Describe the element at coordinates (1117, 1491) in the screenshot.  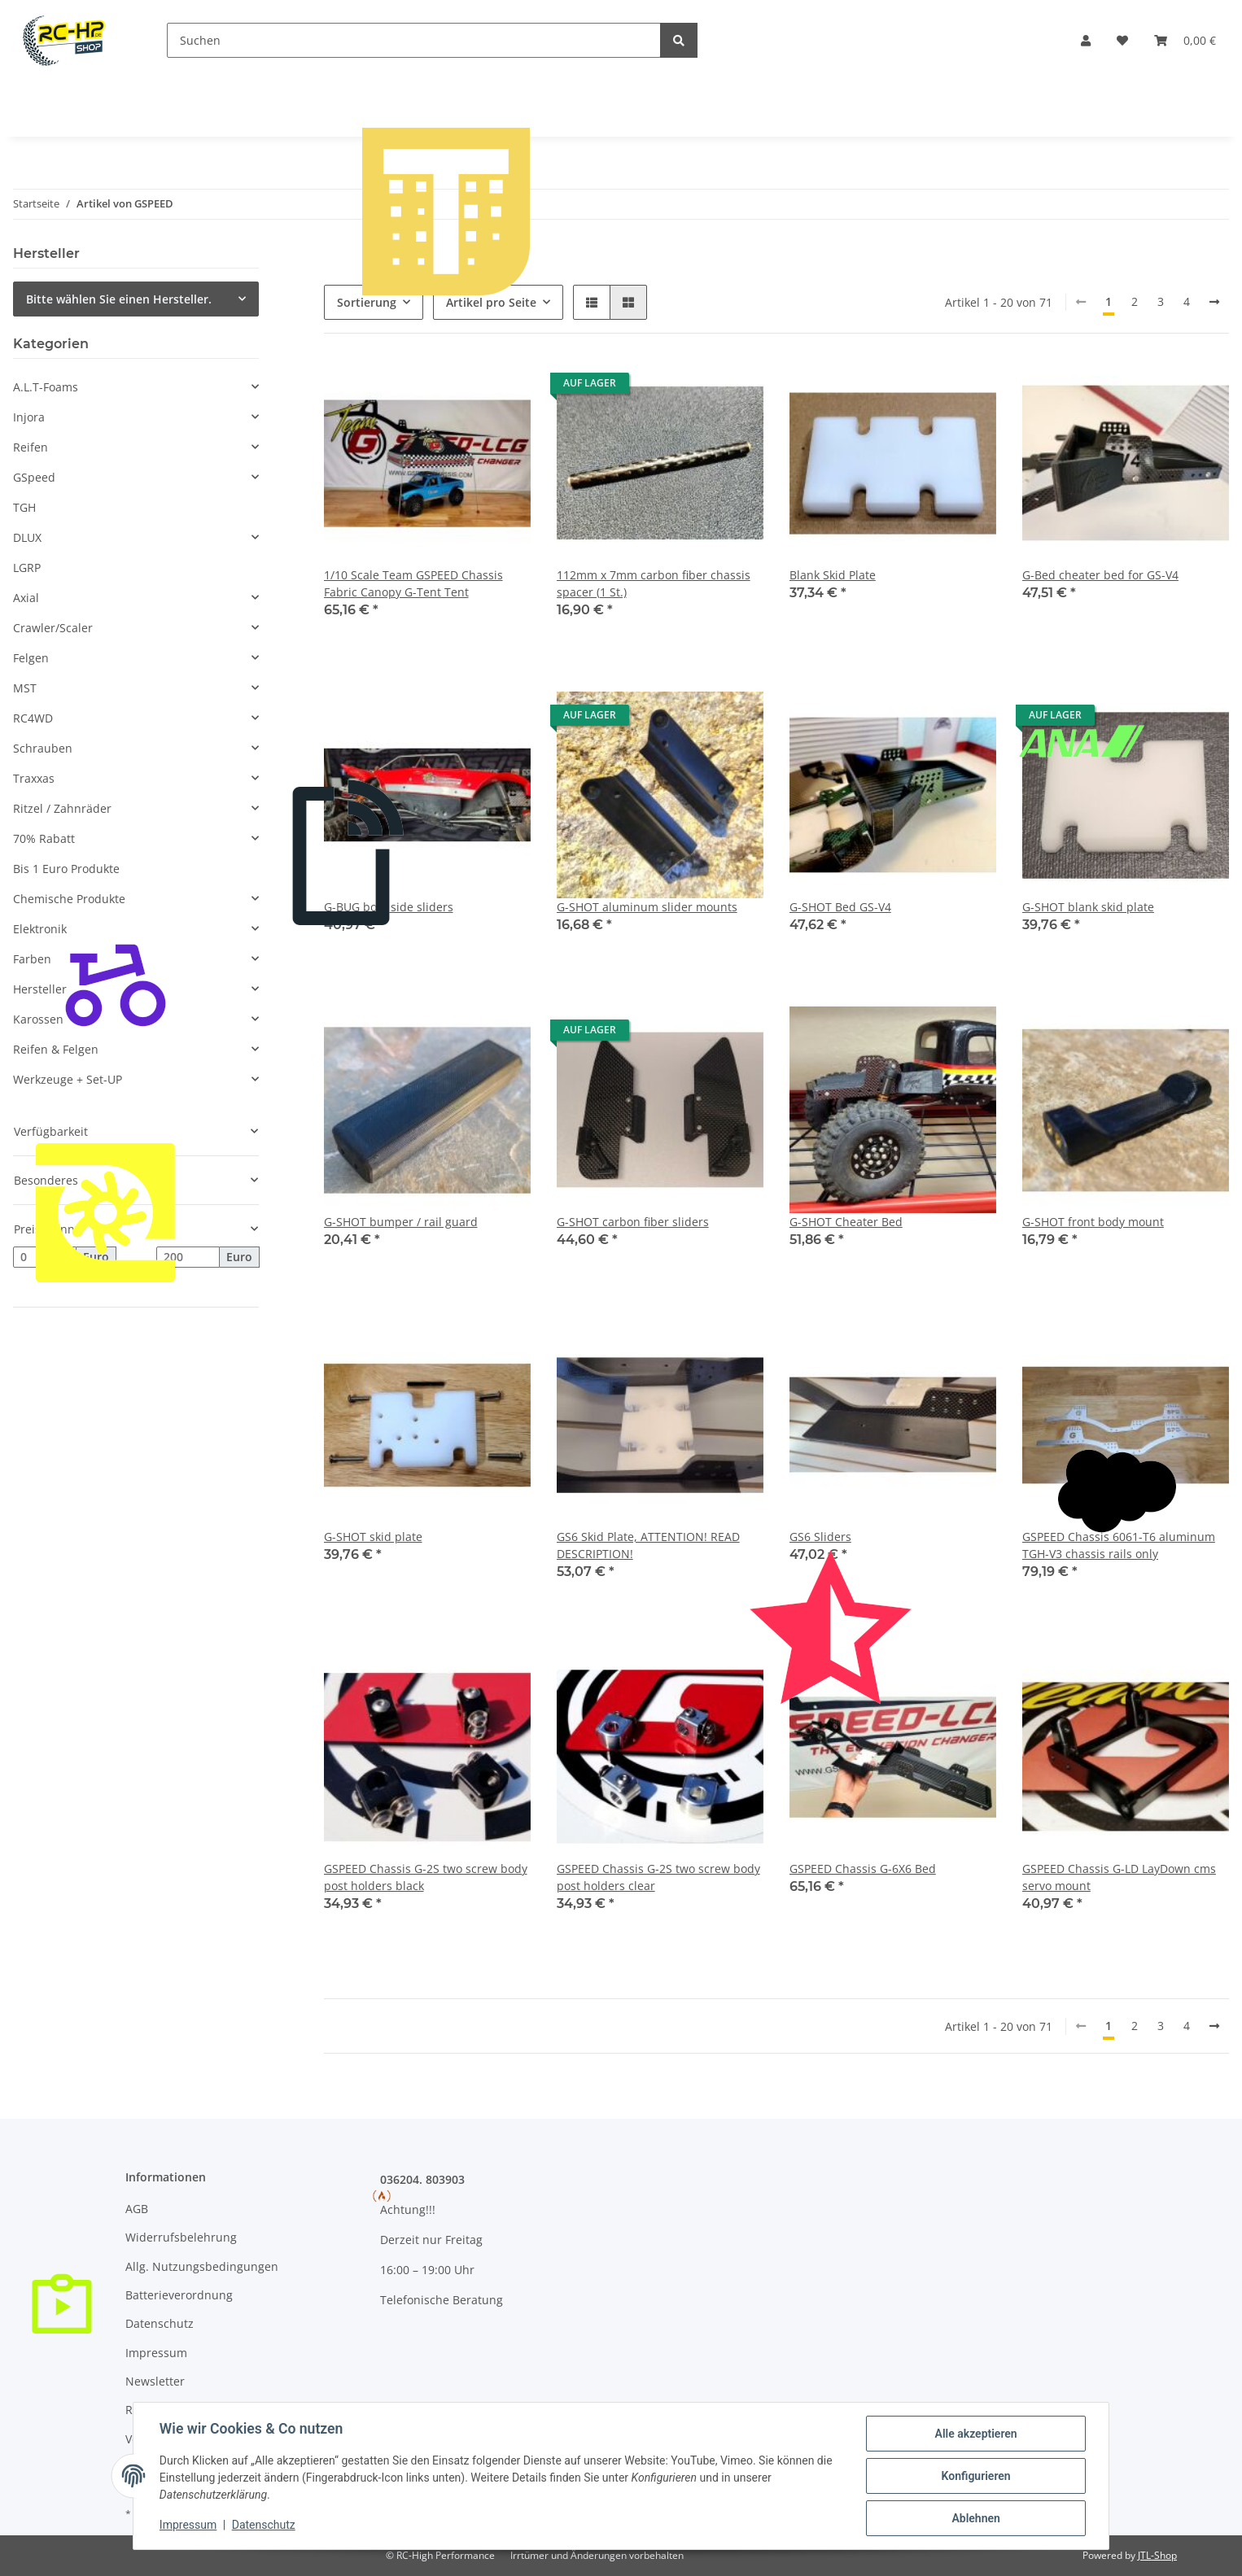
I see `open Salesforce CRM app` at that location.